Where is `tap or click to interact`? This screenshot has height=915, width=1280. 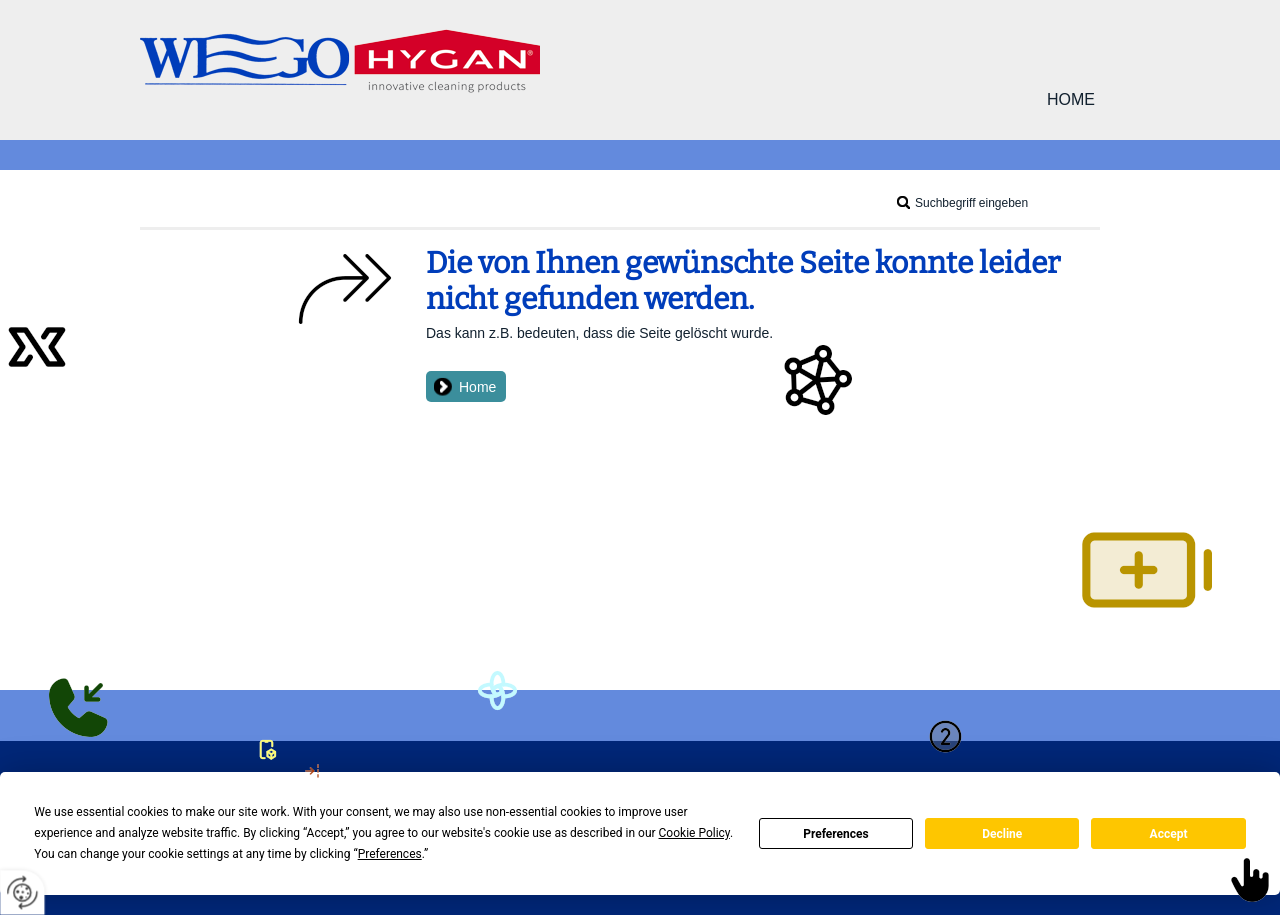
tap or click to interact is located at coordinates (1250, 880).